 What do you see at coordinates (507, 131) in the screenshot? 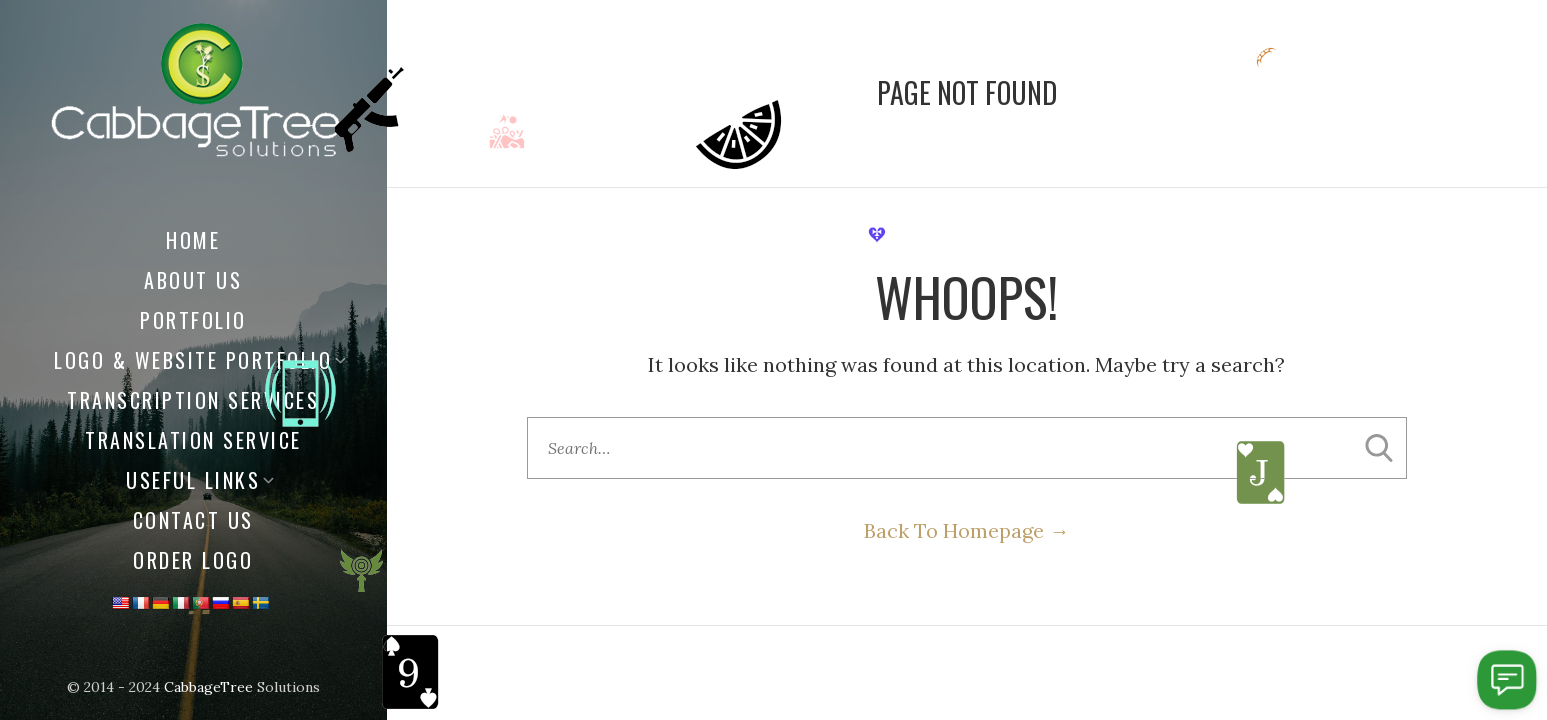
I see `indicates a blocked or restricted area` at bounding box center [507, 131].